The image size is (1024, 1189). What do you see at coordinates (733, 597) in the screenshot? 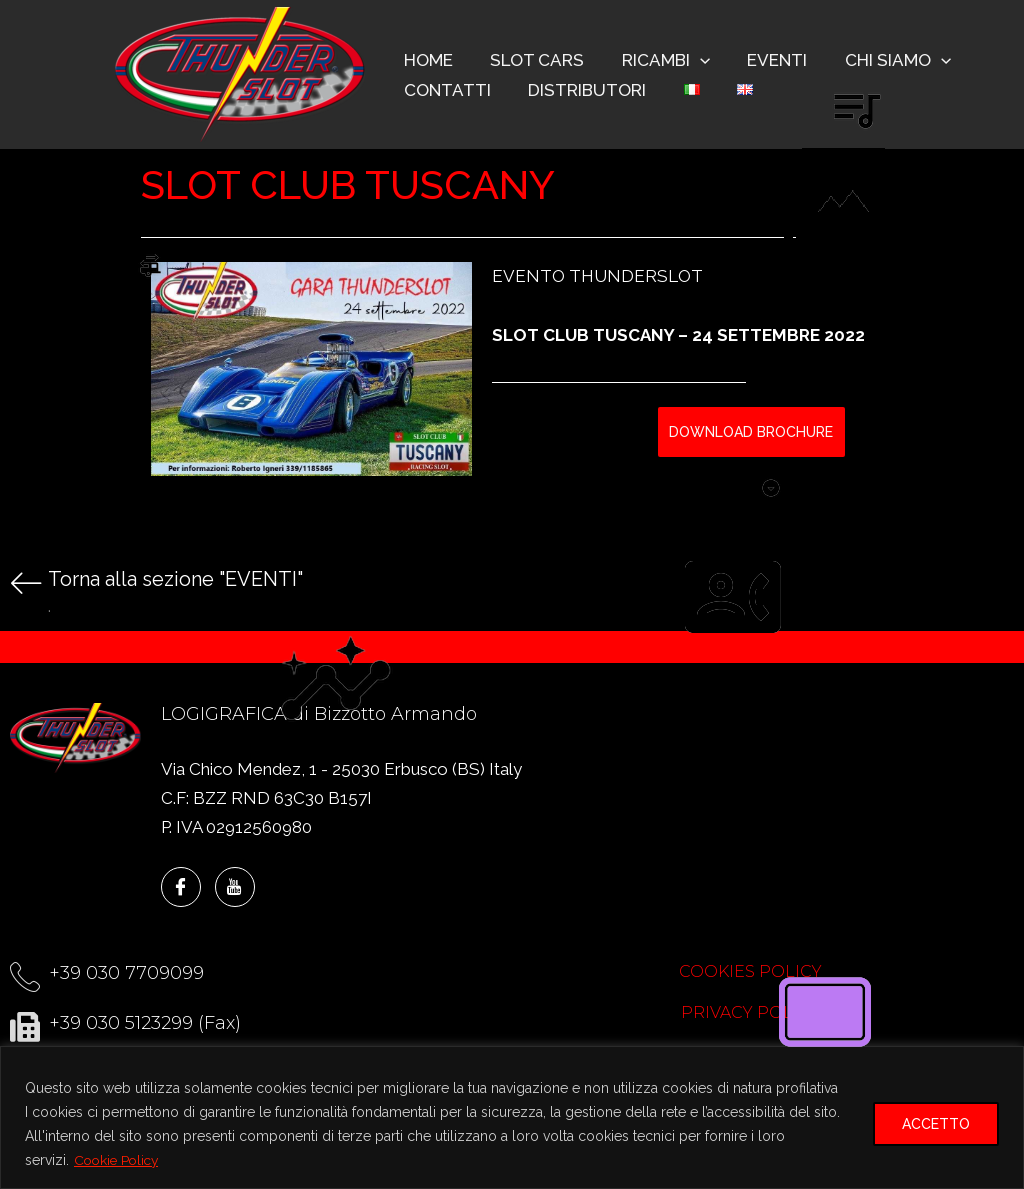
I see `view contact's phone information` at bounding box center [733, 597].